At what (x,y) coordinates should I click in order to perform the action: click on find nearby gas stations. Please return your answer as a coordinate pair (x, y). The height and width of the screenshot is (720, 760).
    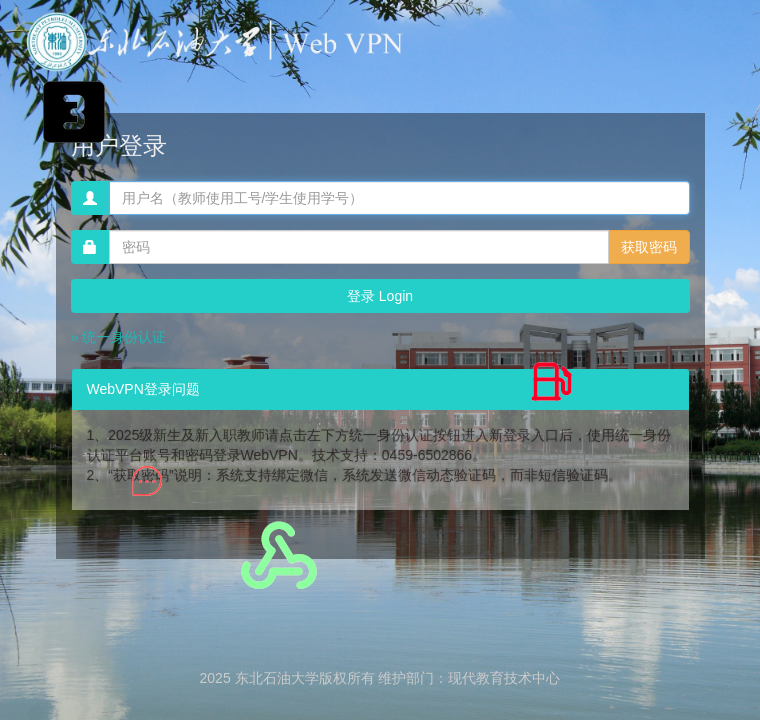
    Looking at the image, I should click on (552, 381).